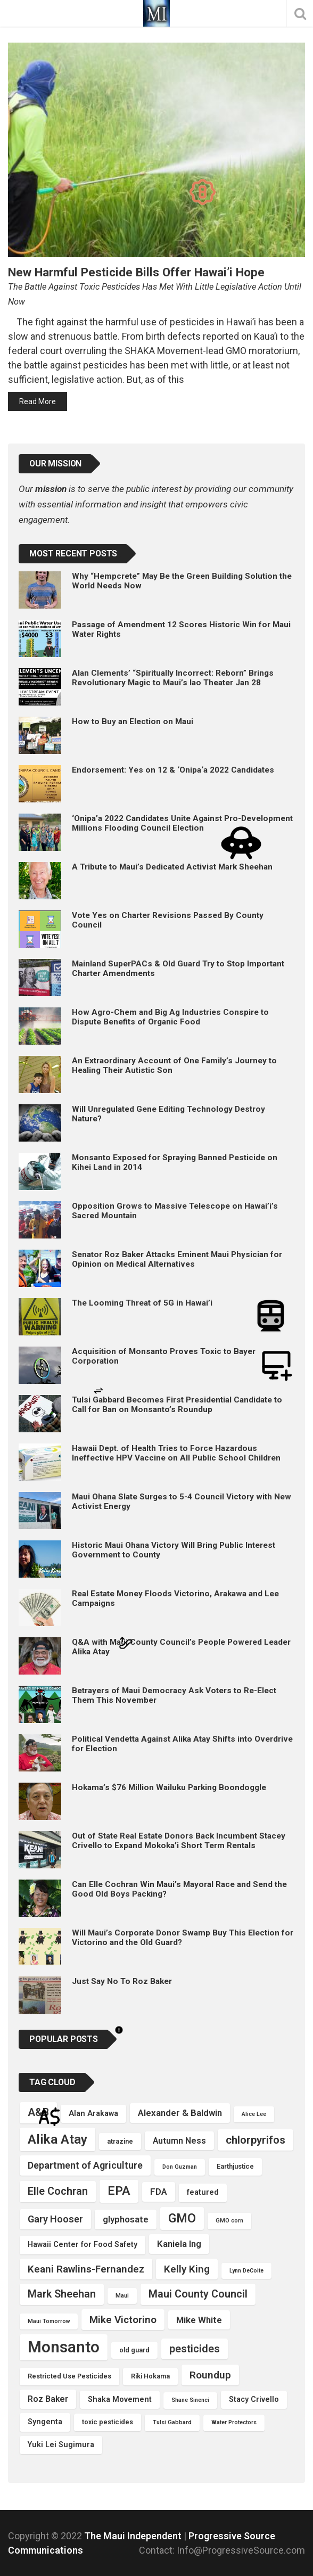 The width and height of the screenshot is (313, 2576). Describe the element at coordinates (241, 843) in the screenshot. I see `access sci-fi or space-themed content` at that location.